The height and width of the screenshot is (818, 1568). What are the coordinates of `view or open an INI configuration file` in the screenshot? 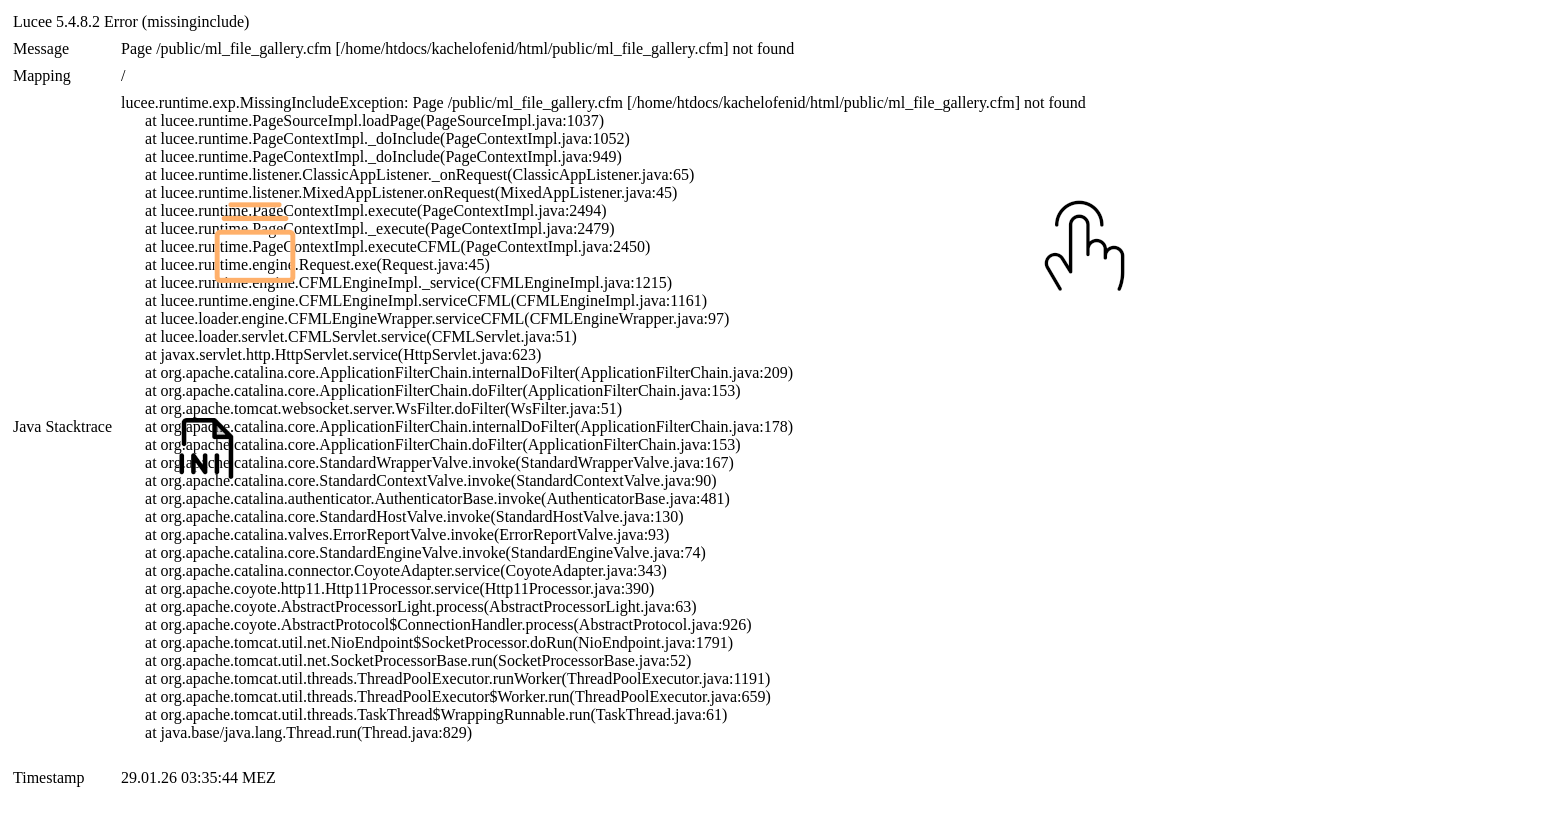 It's located at (207, 448).